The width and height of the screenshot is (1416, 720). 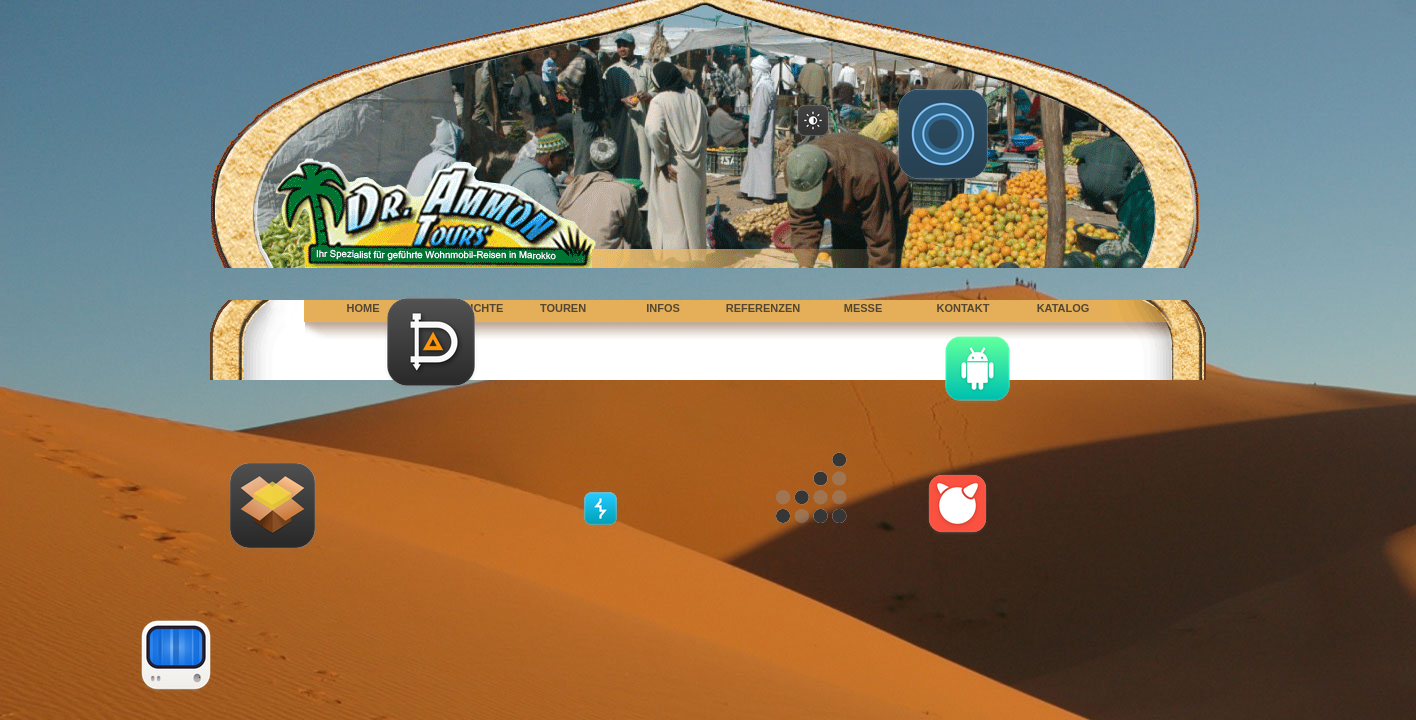 I want to click on open burp suite application, so click(x=600, y=508).